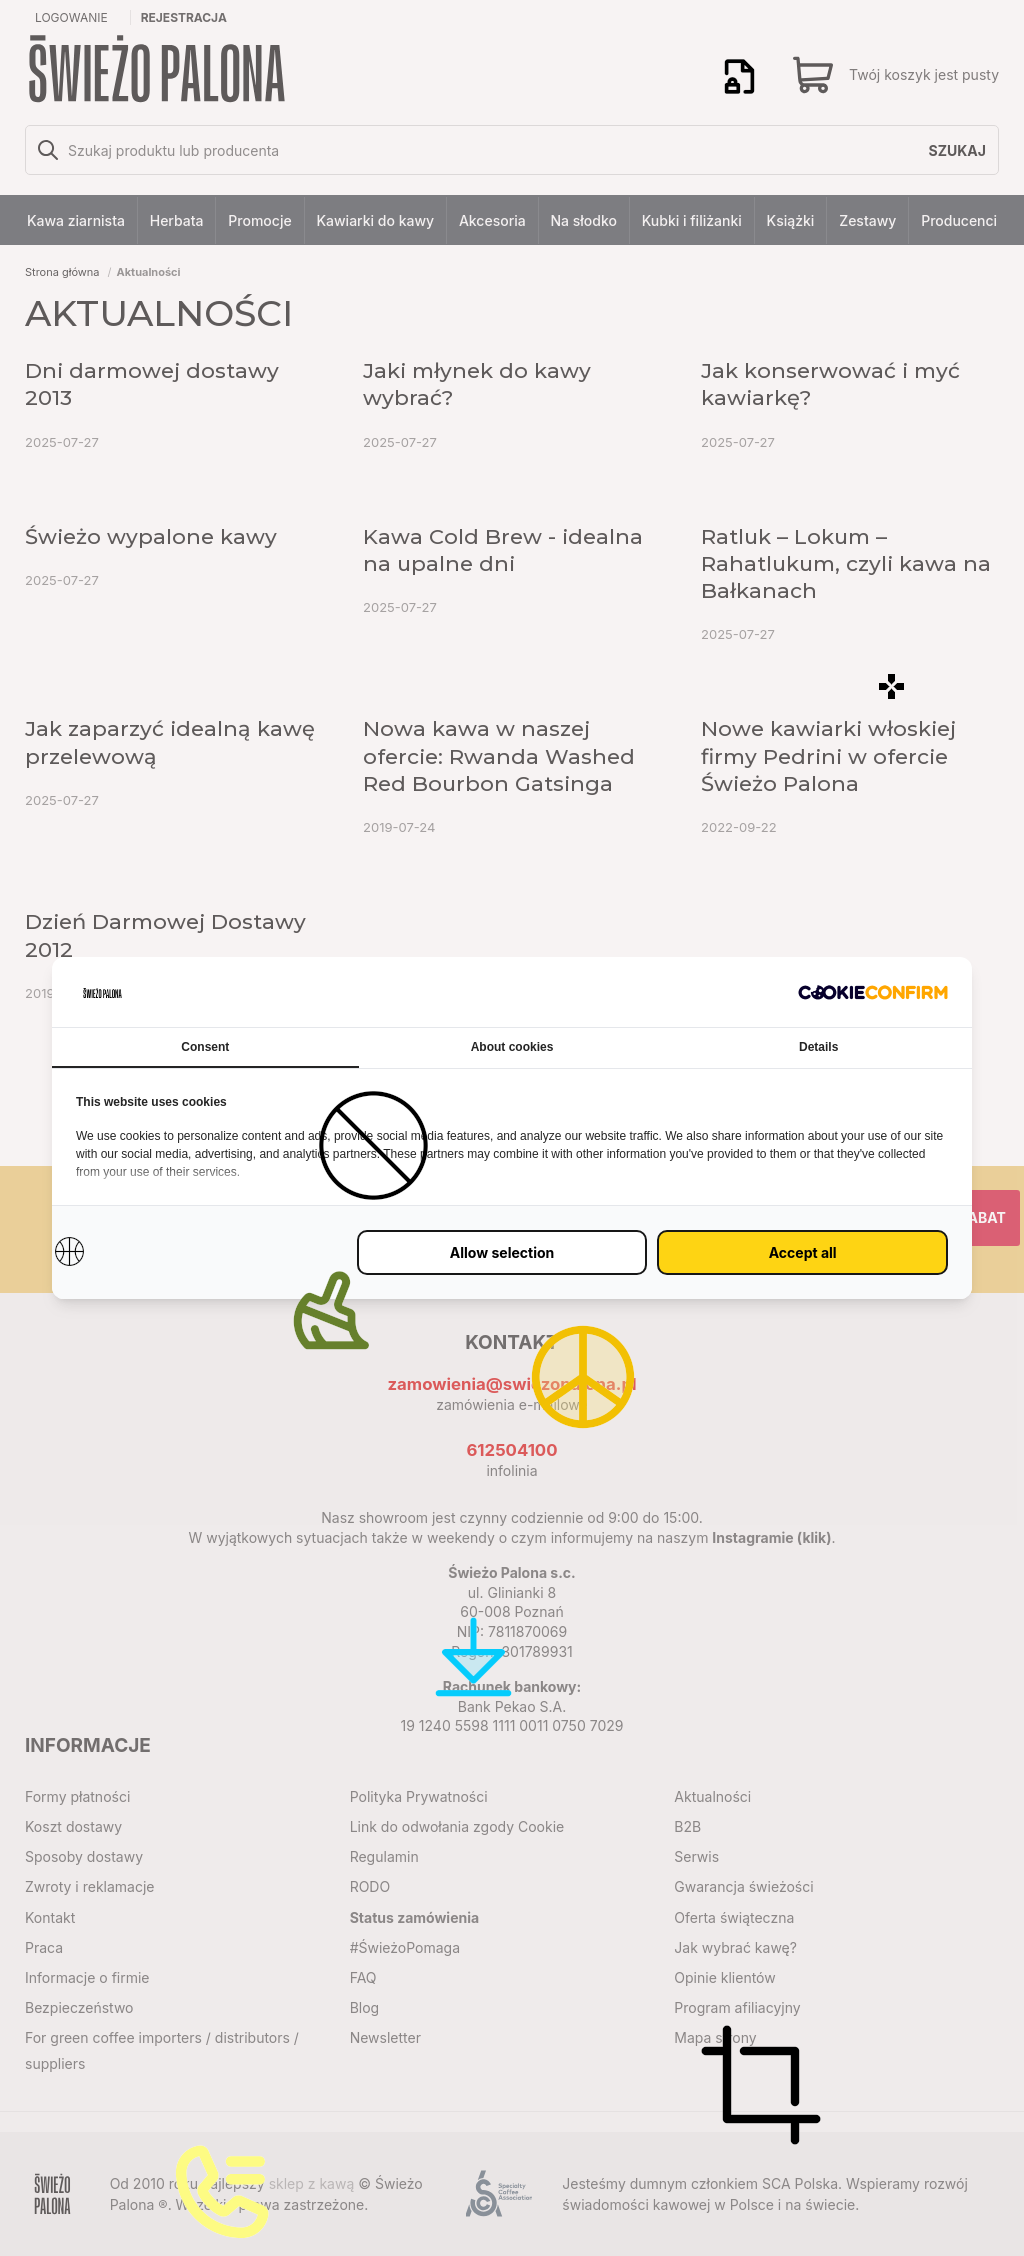  What do you see at coordinates (891, 686) in the screenshot?
I see `access gaming features or game mode` at bounding box center [891, 686].